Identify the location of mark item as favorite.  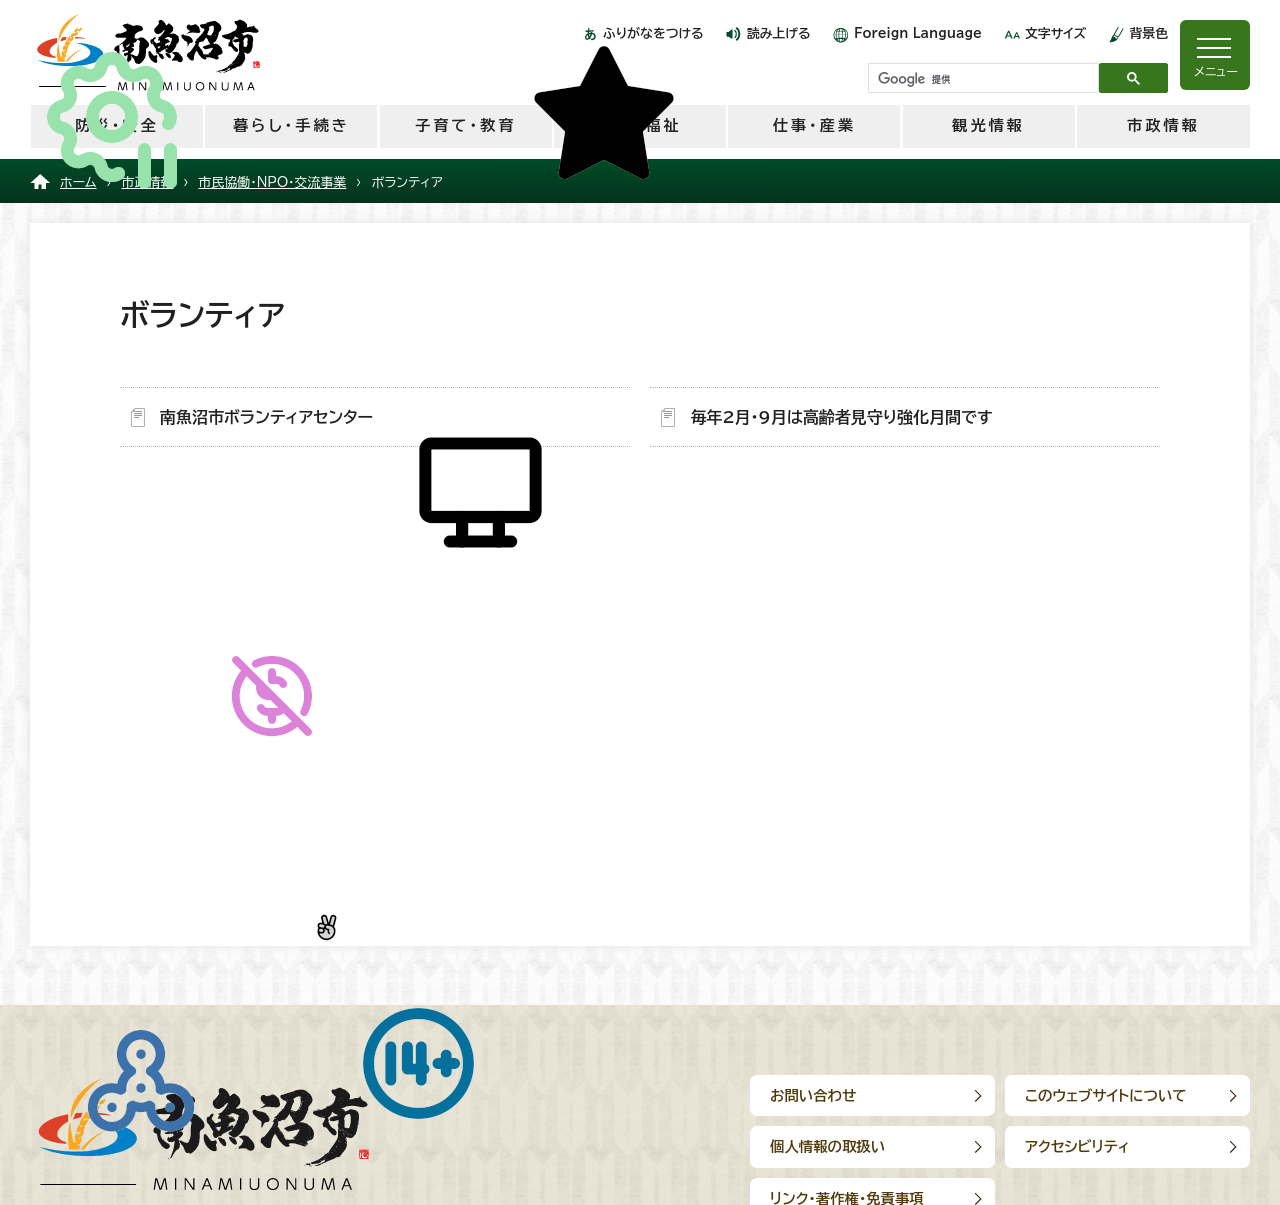
(604, 119).